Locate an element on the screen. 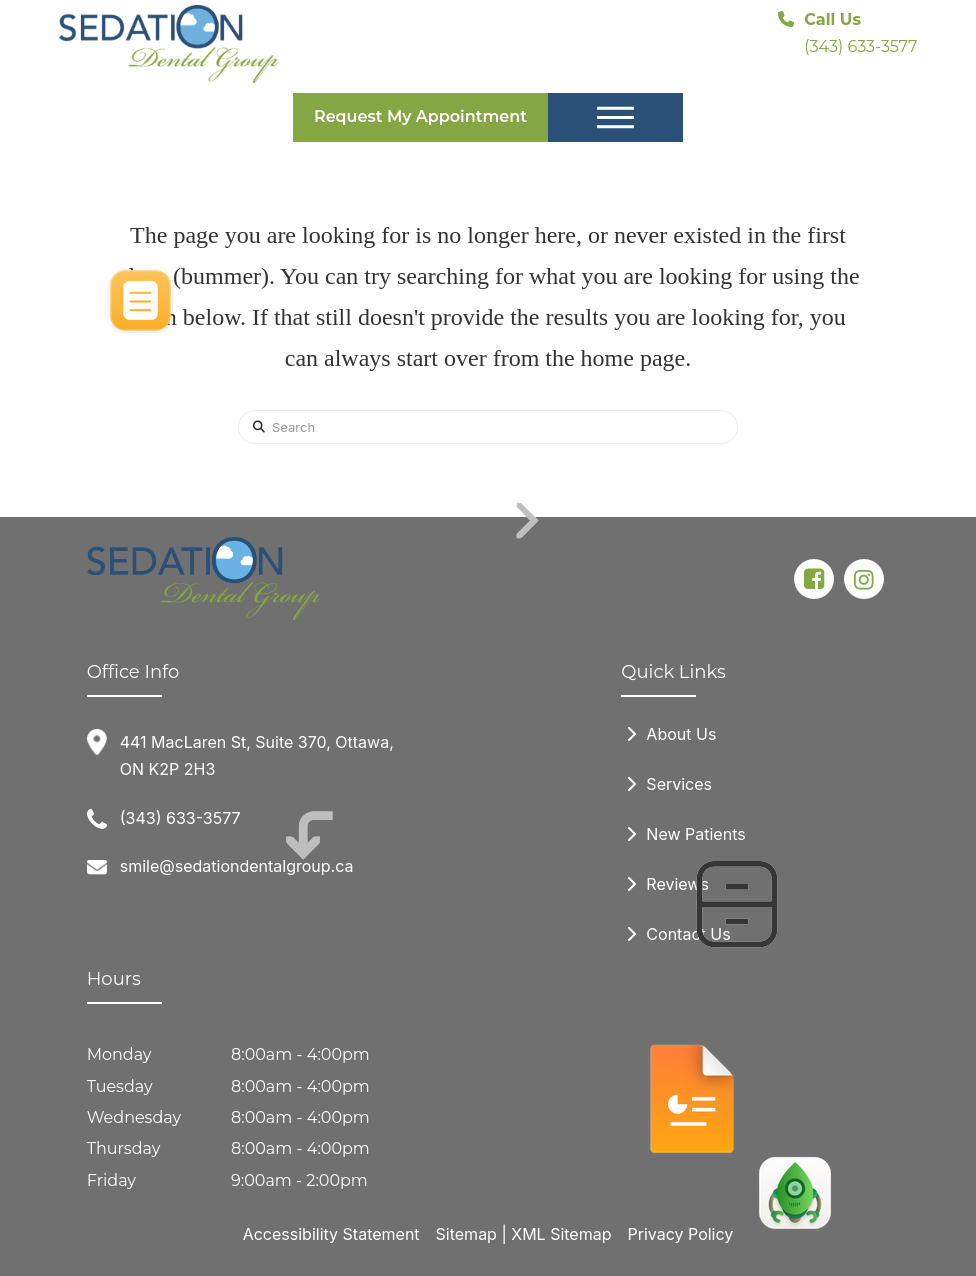  rotate object counterclockwise is located at coordinates (311, 832).